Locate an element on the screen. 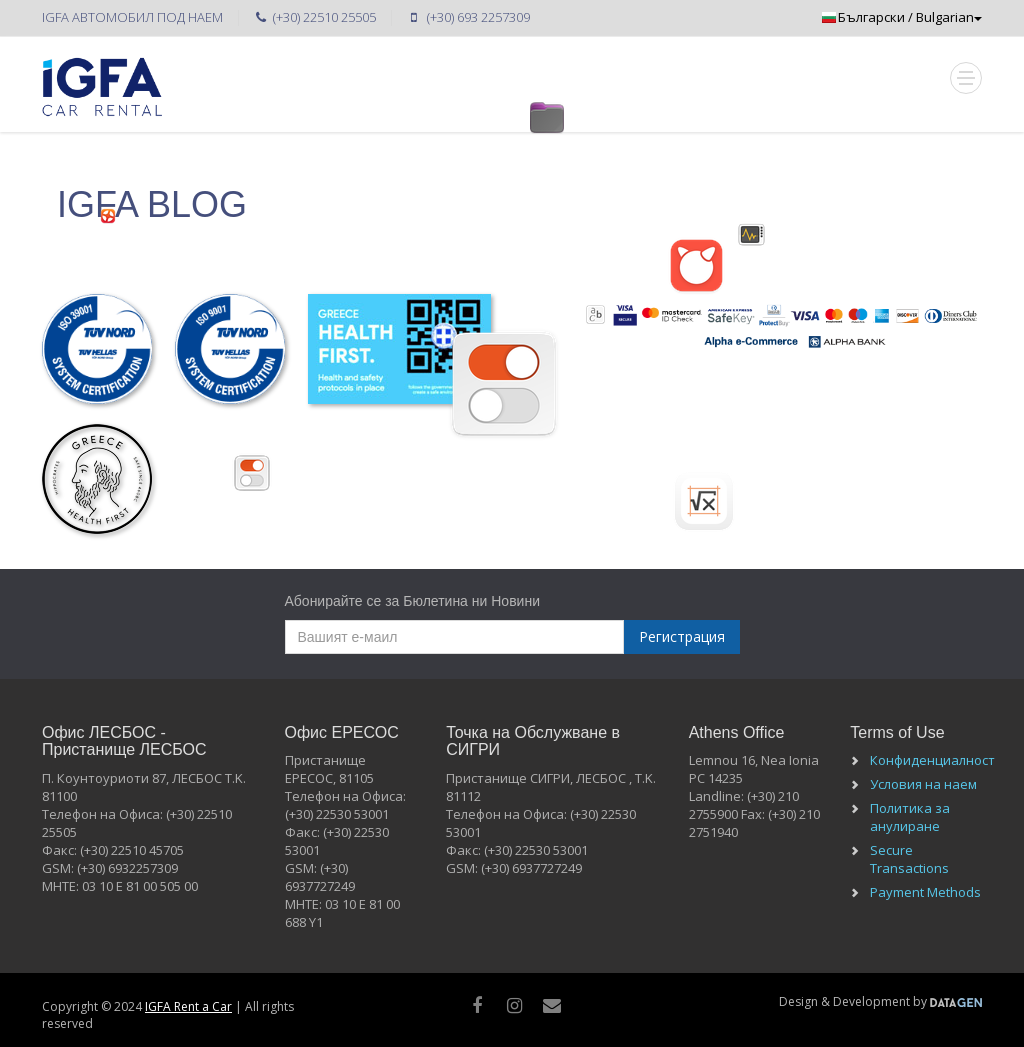 This screenshot has height=1047, width=1024. open system settings is located at coordinates (252, 473).